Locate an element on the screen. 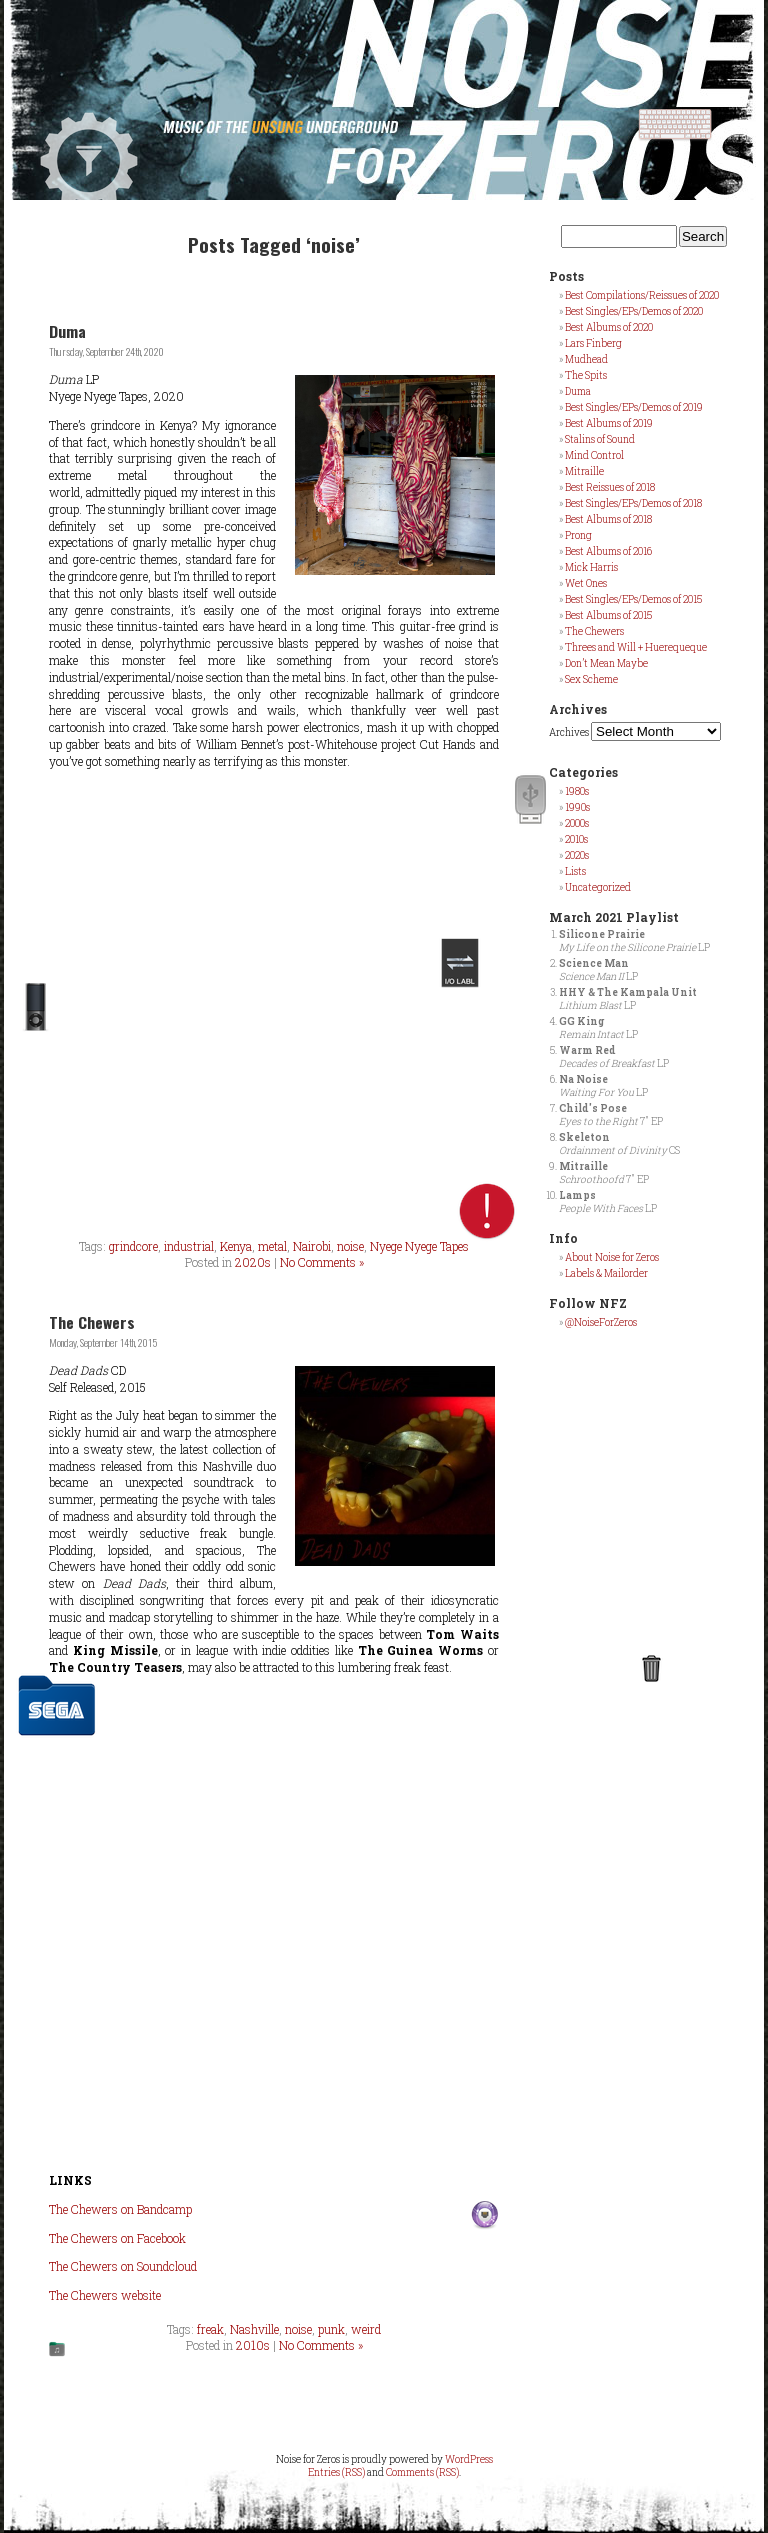  adjust parameter behavior settings is located at coordinates (89, 161).